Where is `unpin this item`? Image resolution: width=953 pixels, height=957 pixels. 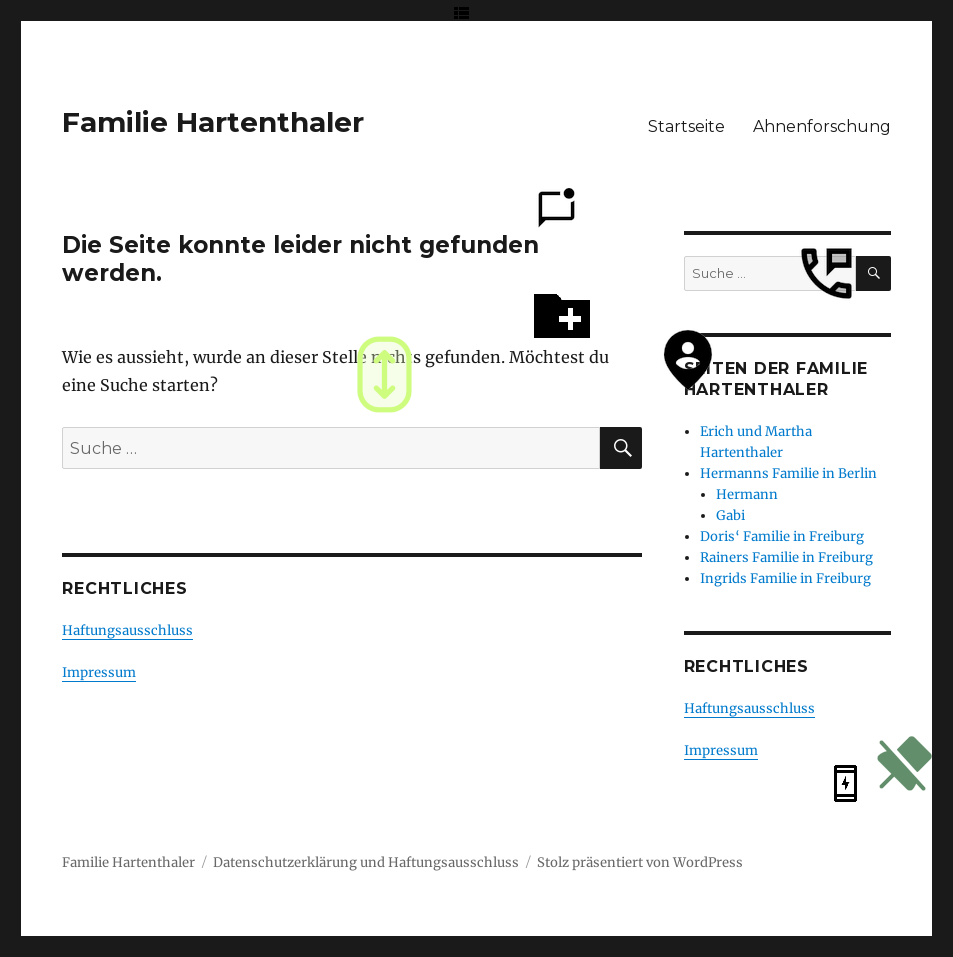 unpin this item is located at coordinates (902, 765).